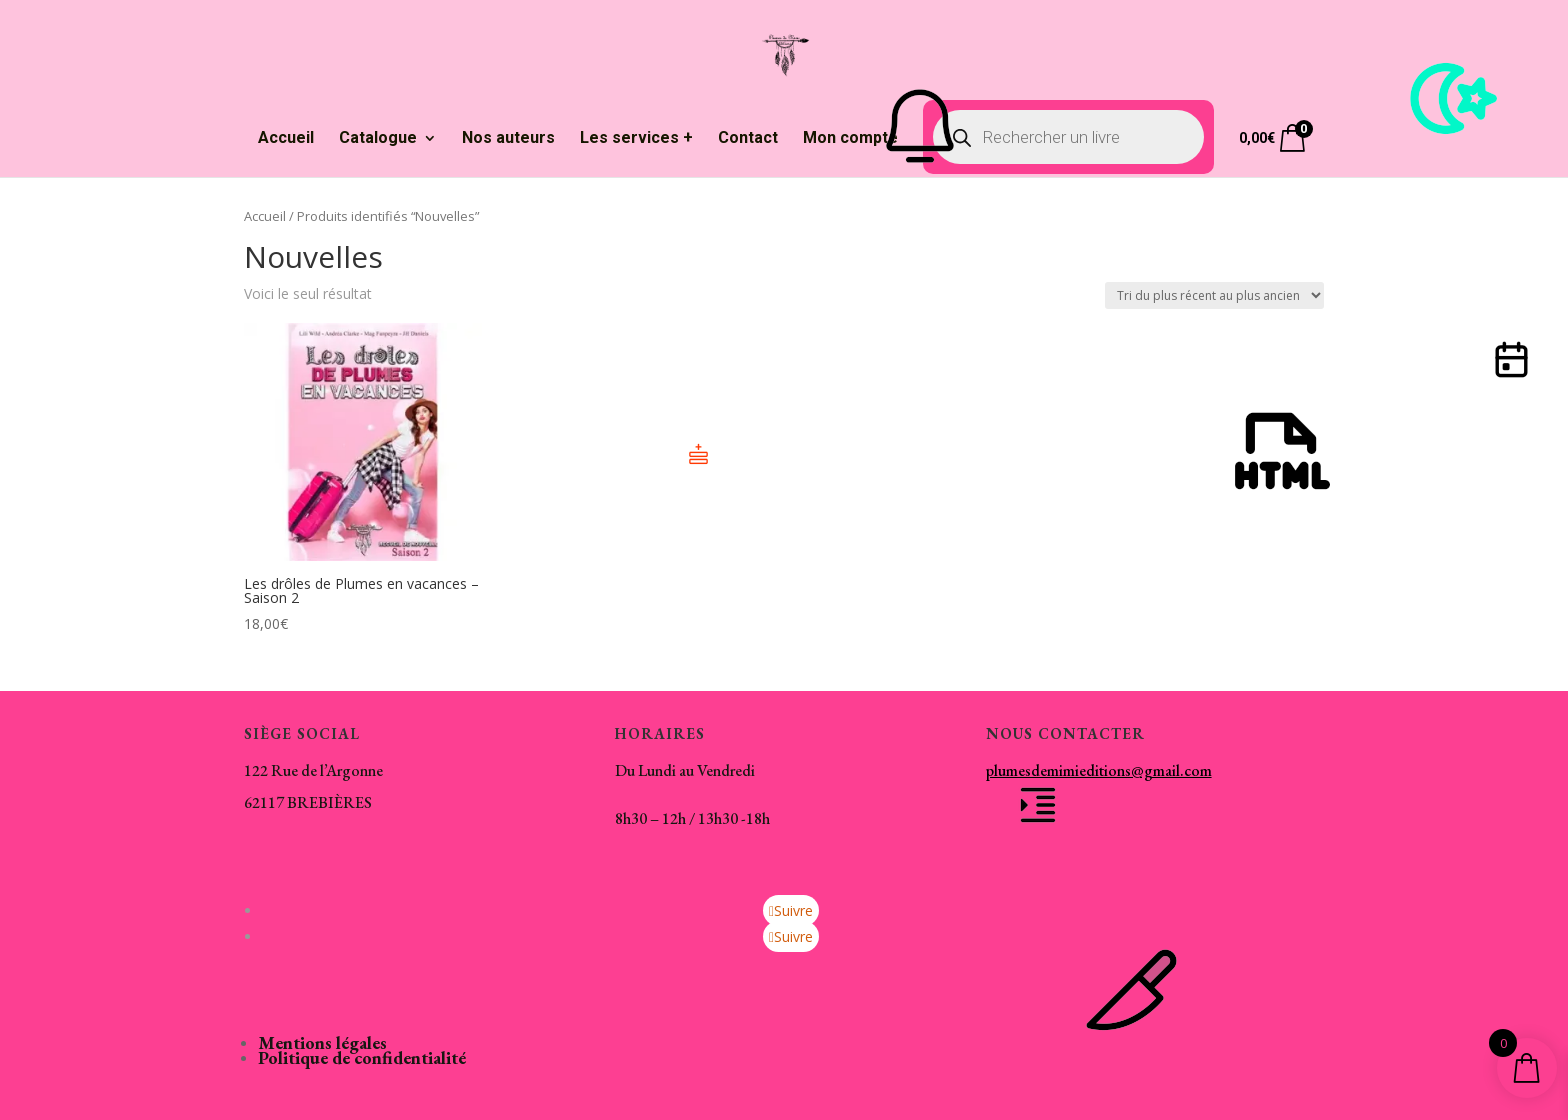 This screenshot has width=1568, height=1120. I want to click on add a new row at the top, so click(698, 455).